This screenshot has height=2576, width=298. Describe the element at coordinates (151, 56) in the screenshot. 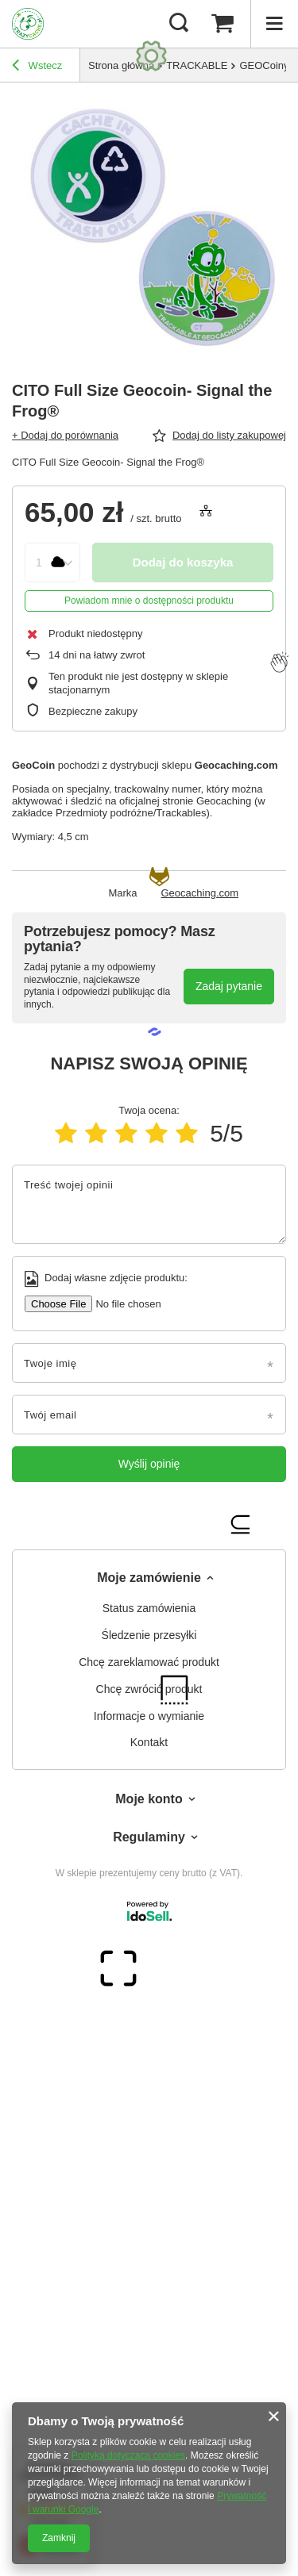

I see `access settings or preferences` at that location.